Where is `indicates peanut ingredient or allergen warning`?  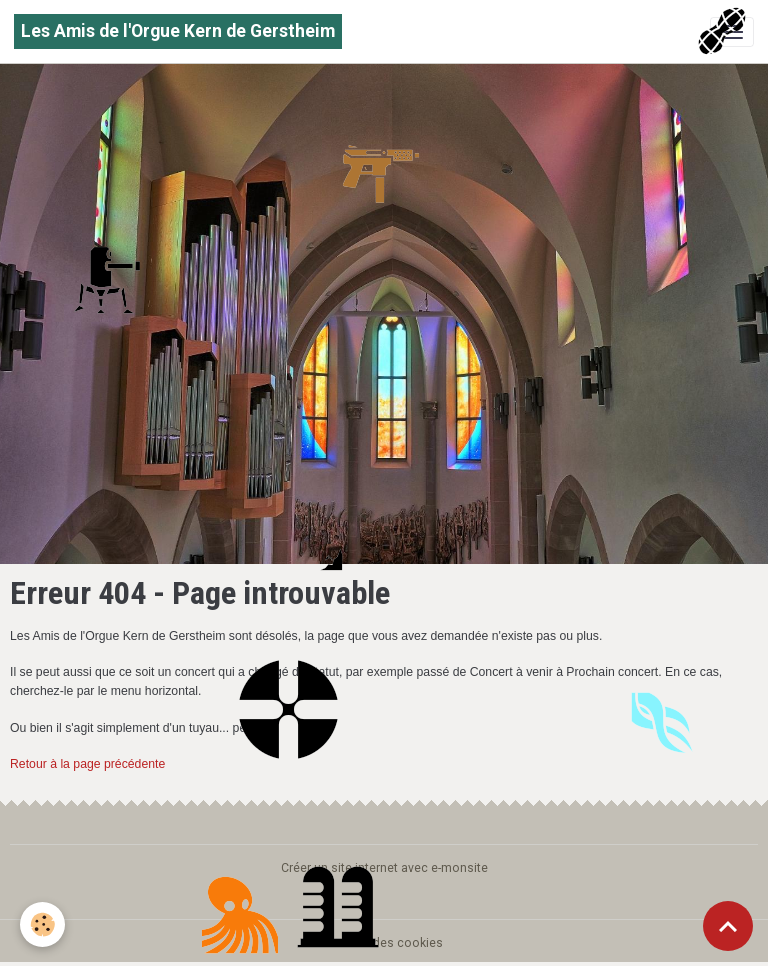
indicates peanut ingredient or allergen warning is located at coordinates (722, 31).